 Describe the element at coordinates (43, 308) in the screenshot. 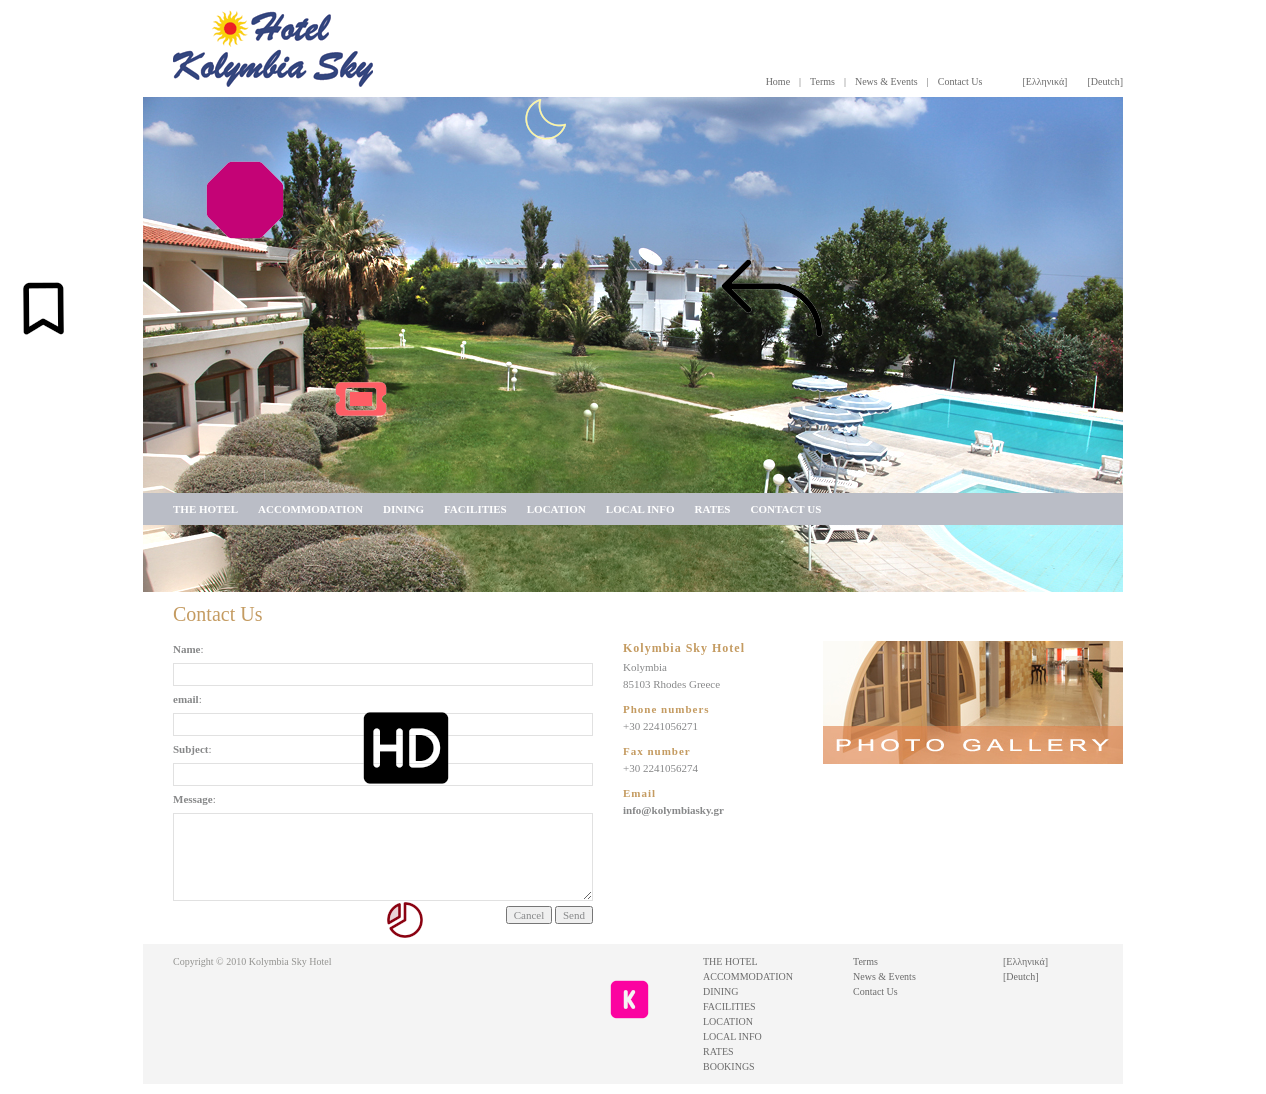

I see `save this item for later` at that location.